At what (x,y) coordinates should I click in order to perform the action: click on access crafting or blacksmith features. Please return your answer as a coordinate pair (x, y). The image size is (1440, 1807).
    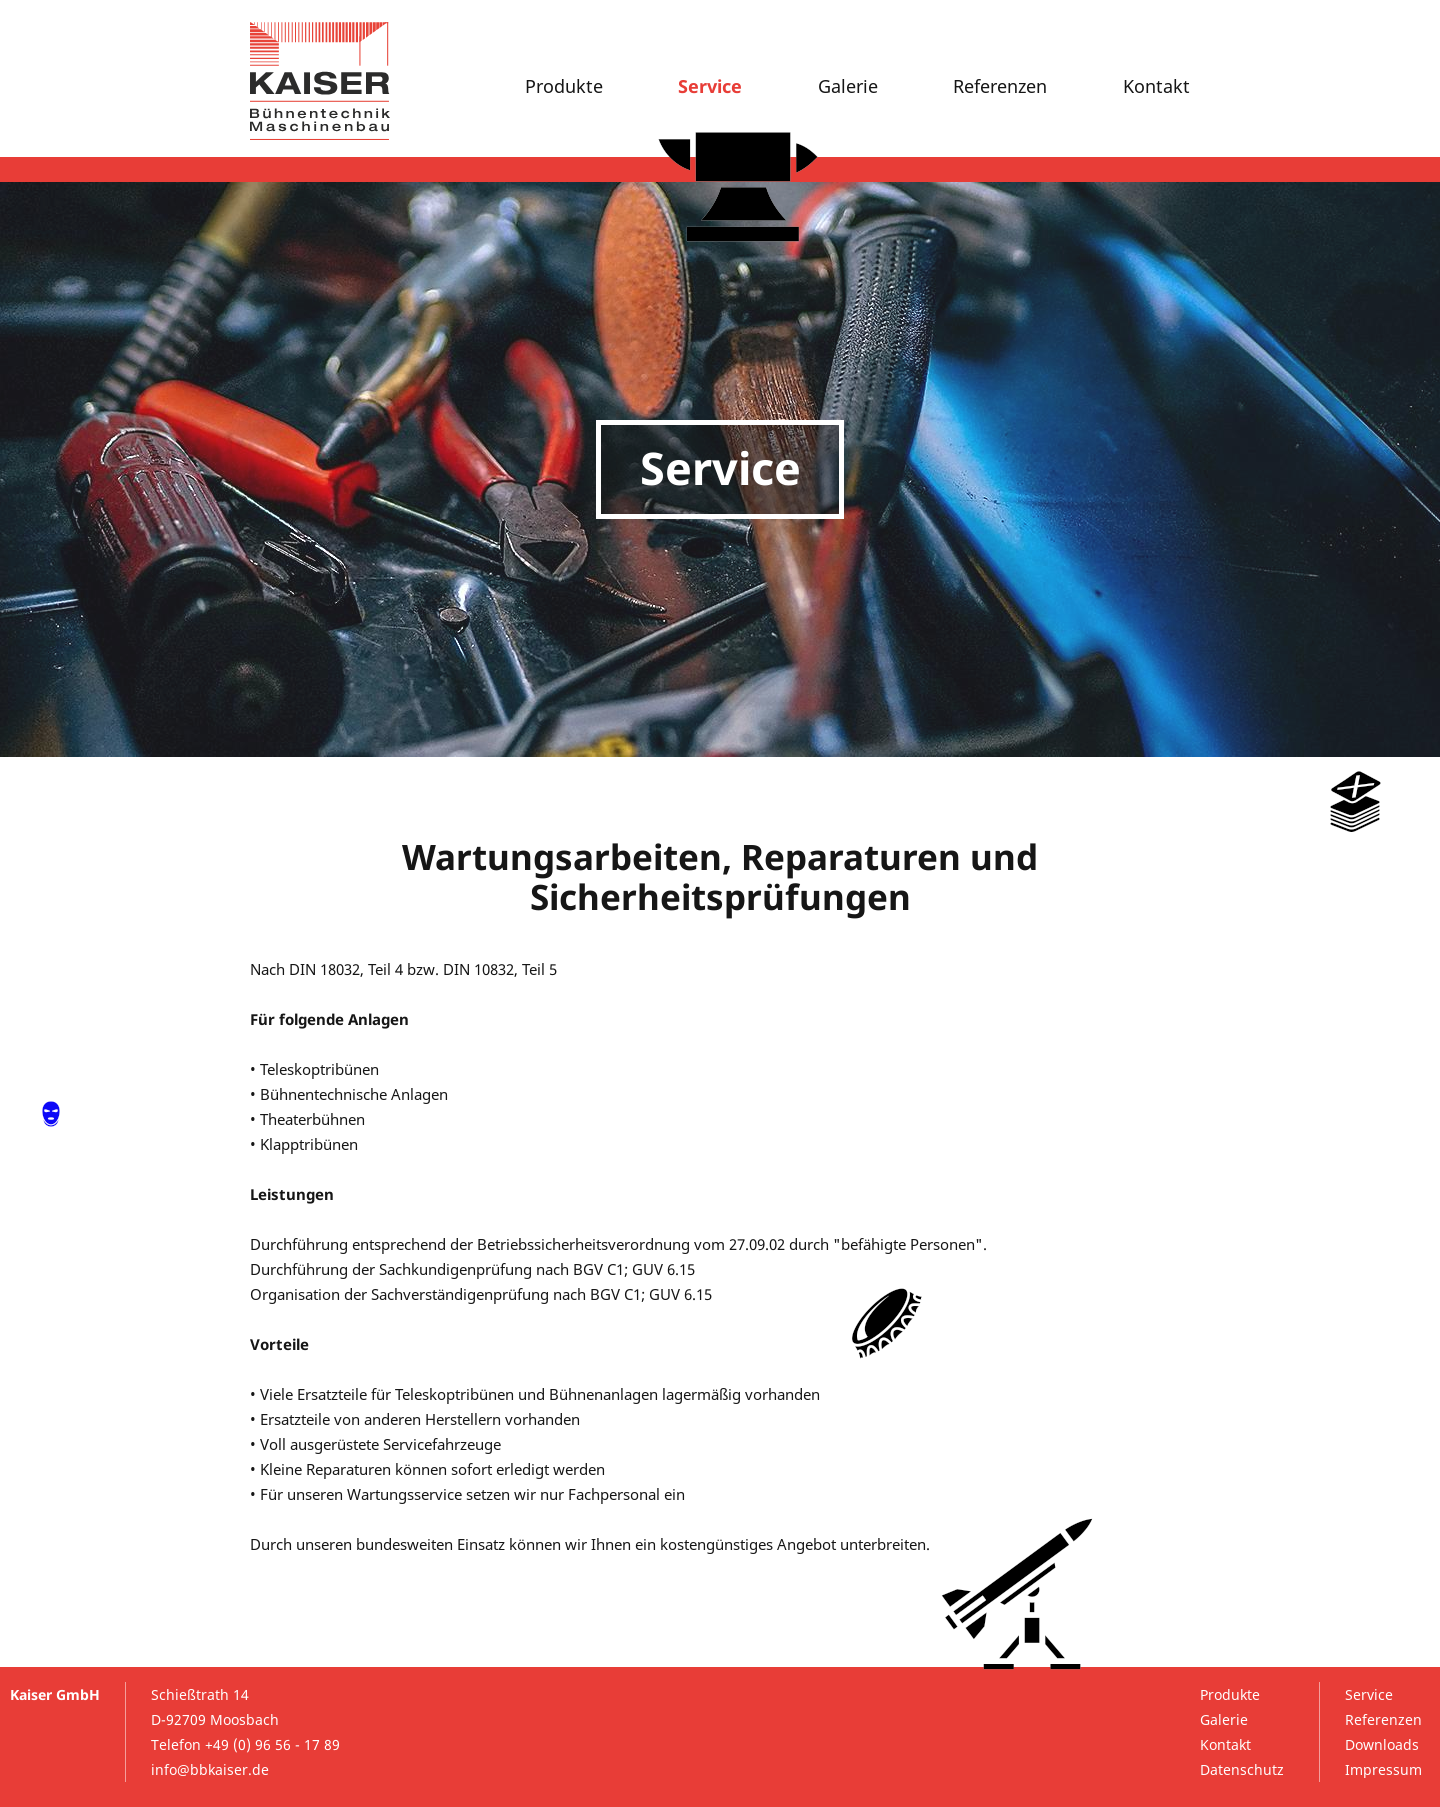
    Looking at the image, I should click on (738, 179).